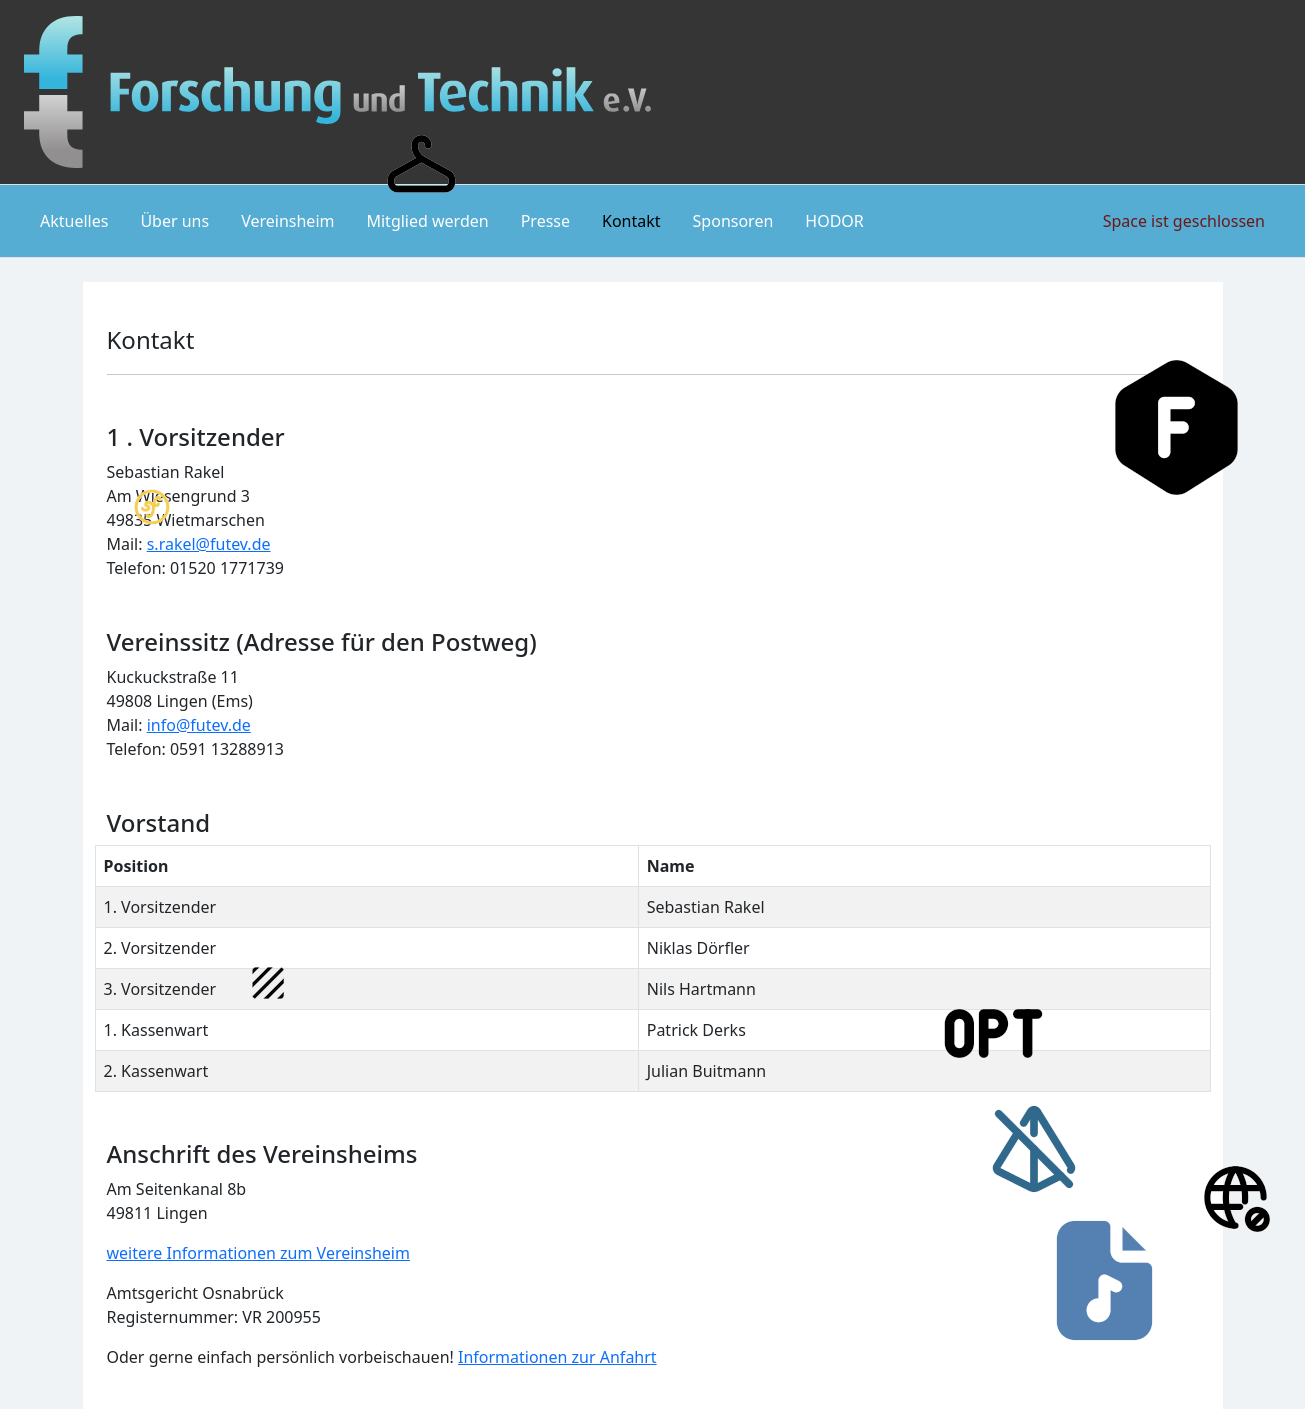  Describe the element at coordinates (1235, 1197) in the screenshot. I see `disable internet access` at that location.